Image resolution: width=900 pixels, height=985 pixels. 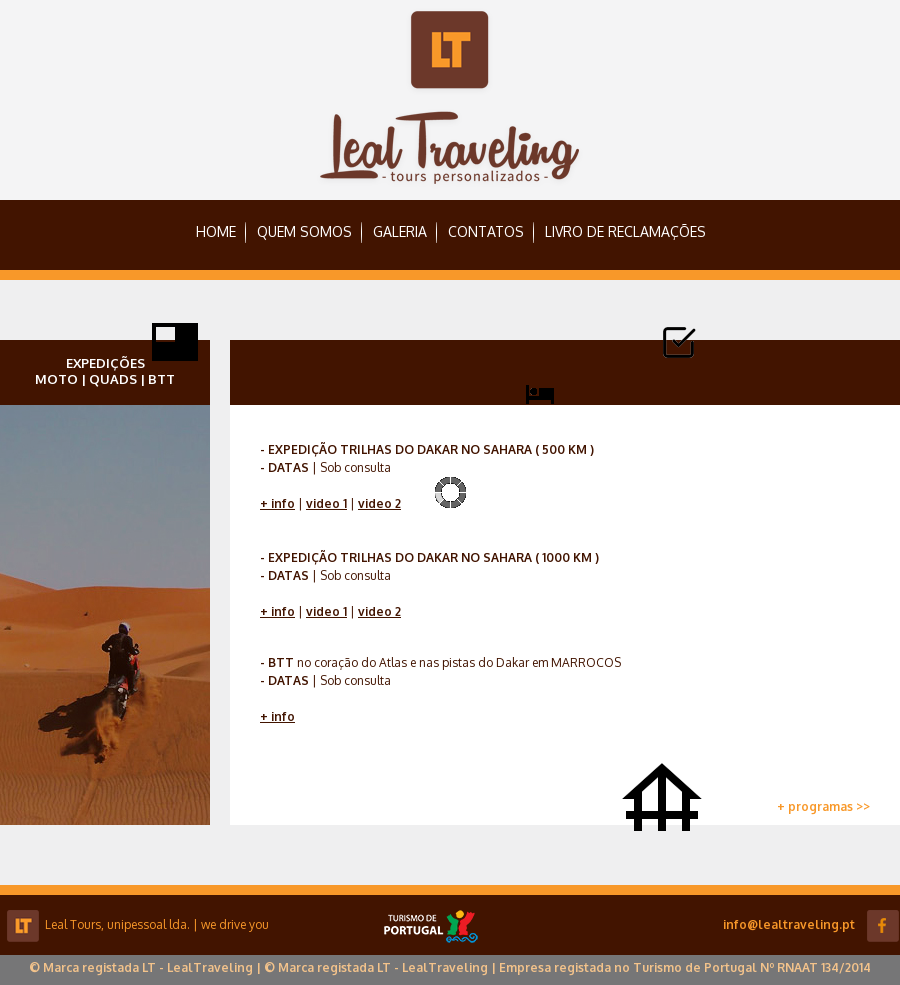 What do you see at coordinates (540, 394) in the screenshot?
I see `find nearby hotels or accommodations` at bounding box center [540, 394].